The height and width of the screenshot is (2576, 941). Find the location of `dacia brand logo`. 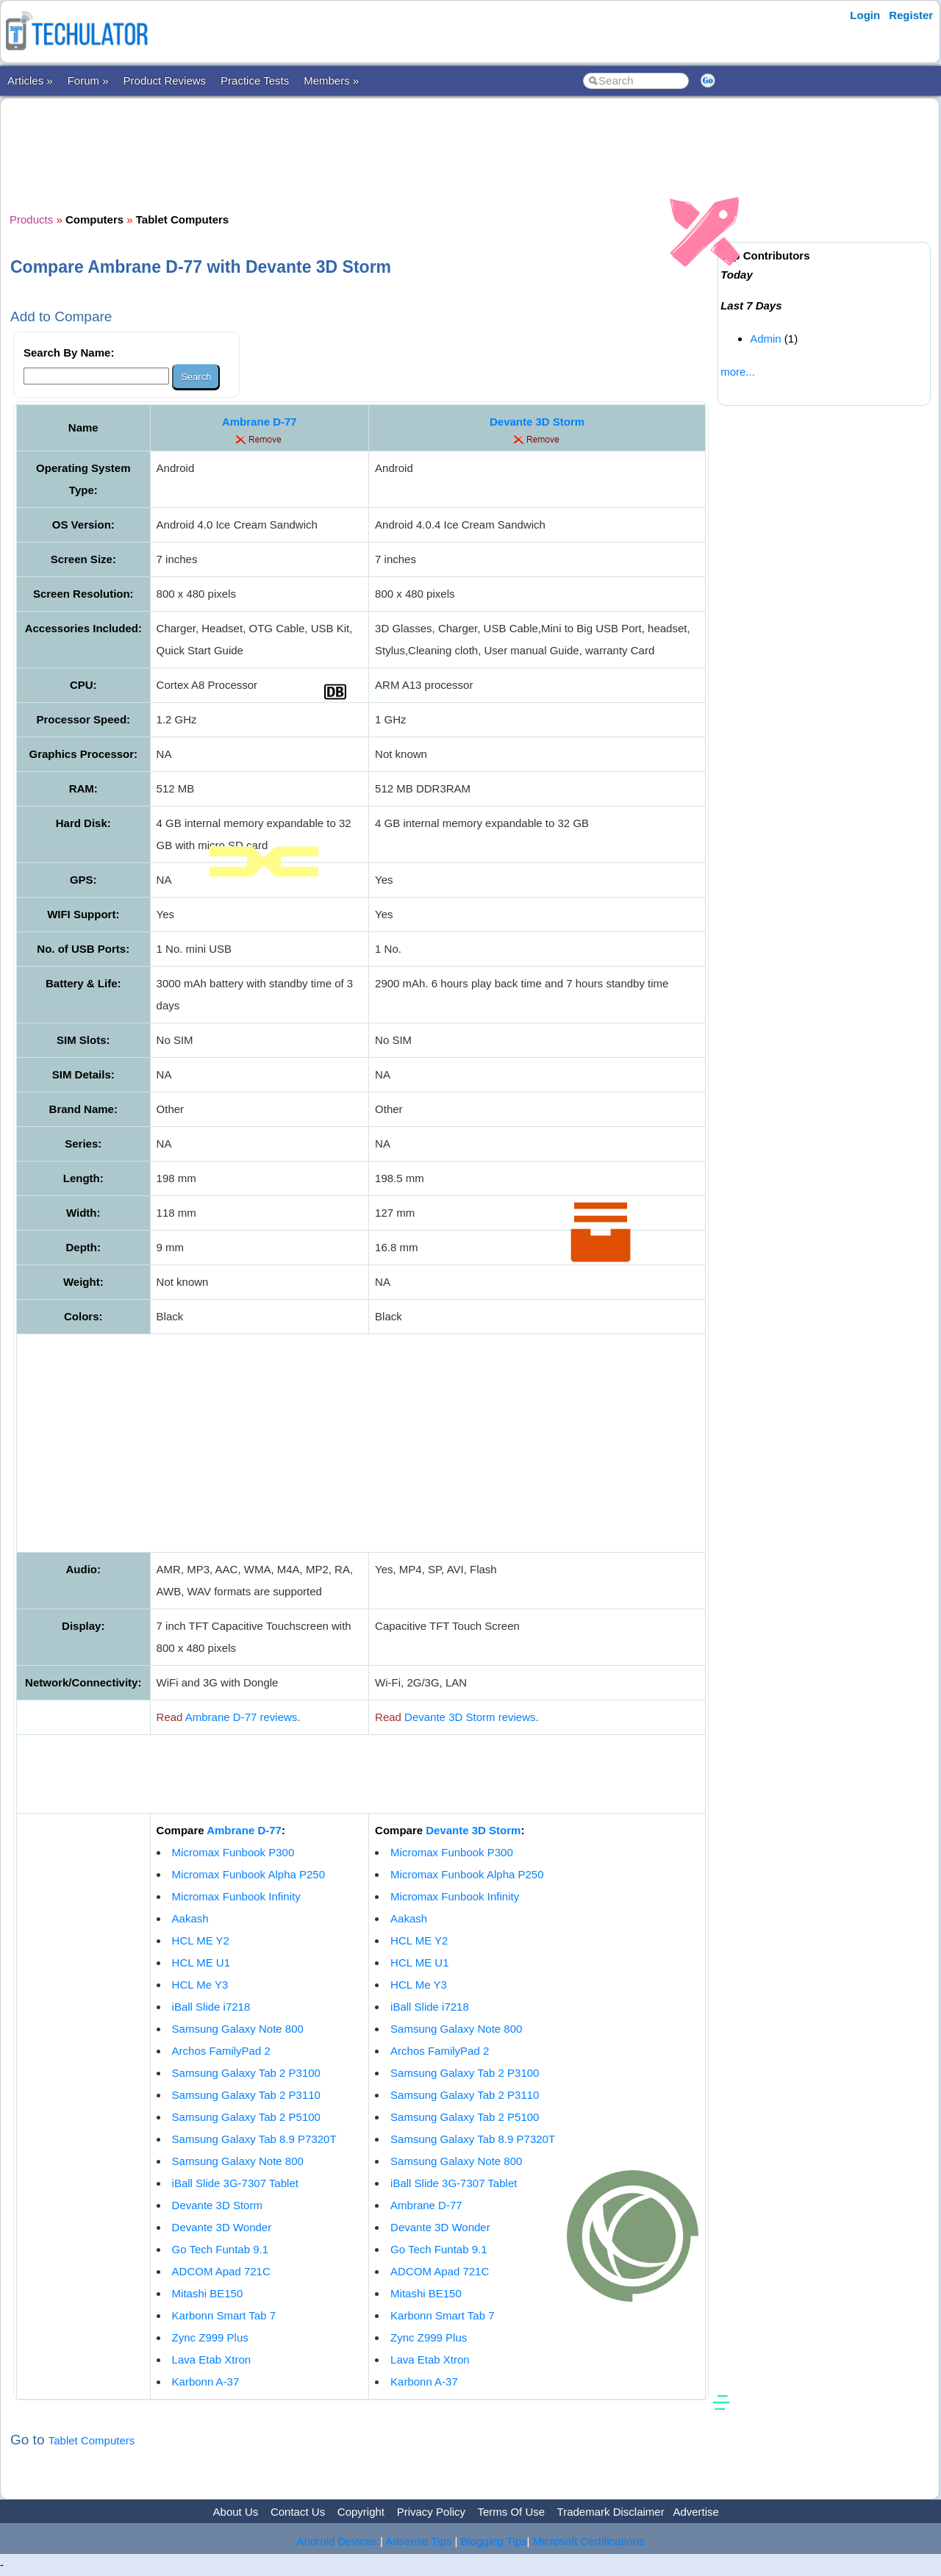

dacia brand logo is located at coordinates (264, 862).